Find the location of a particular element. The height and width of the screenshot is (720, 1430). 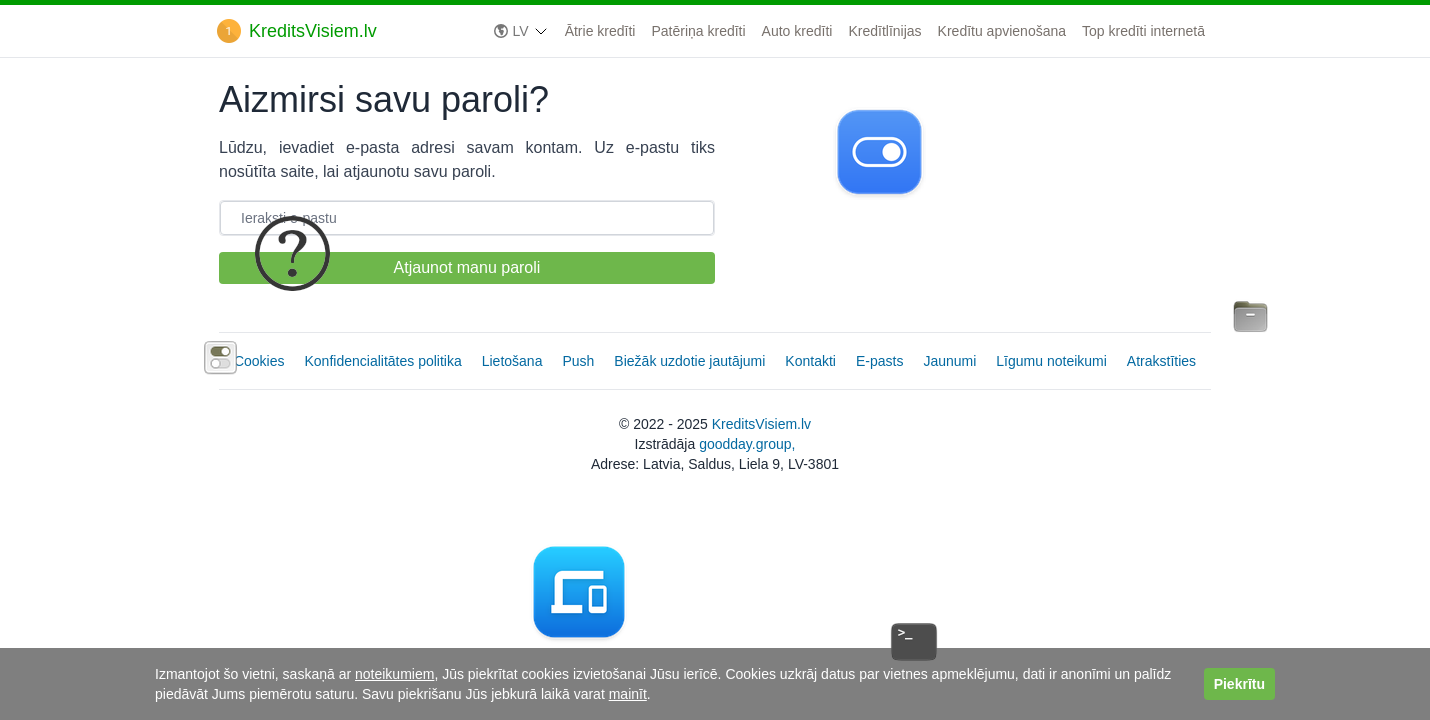

open system tweaks or settings customization is located at coordinates (220, 357).